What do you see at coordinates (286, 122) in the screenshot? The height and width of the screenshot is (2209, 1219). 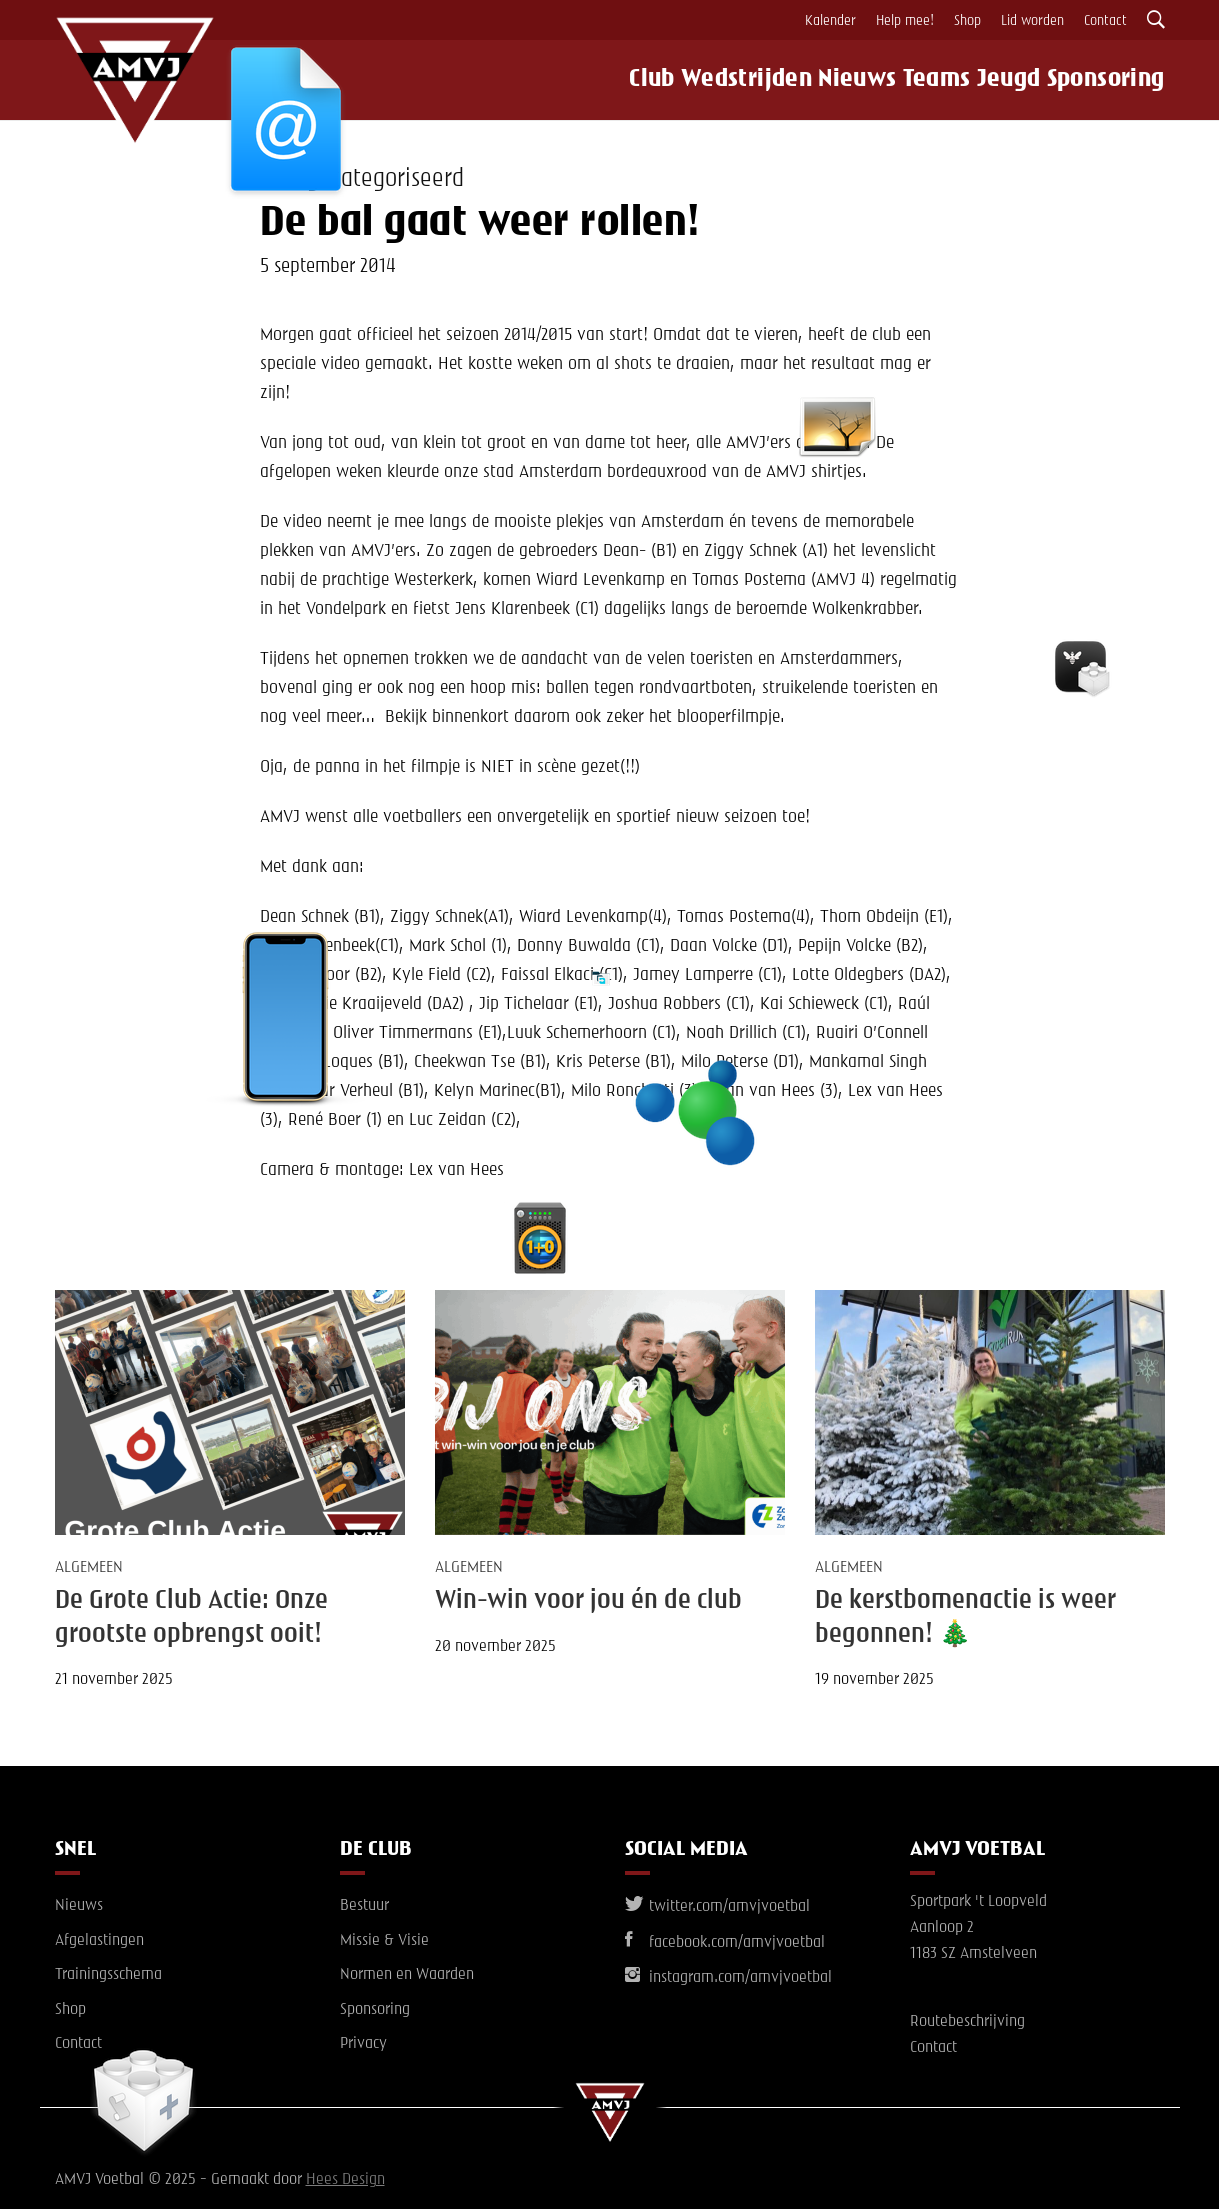 I see `address book or contacts file` at bounding box center [286, 122].